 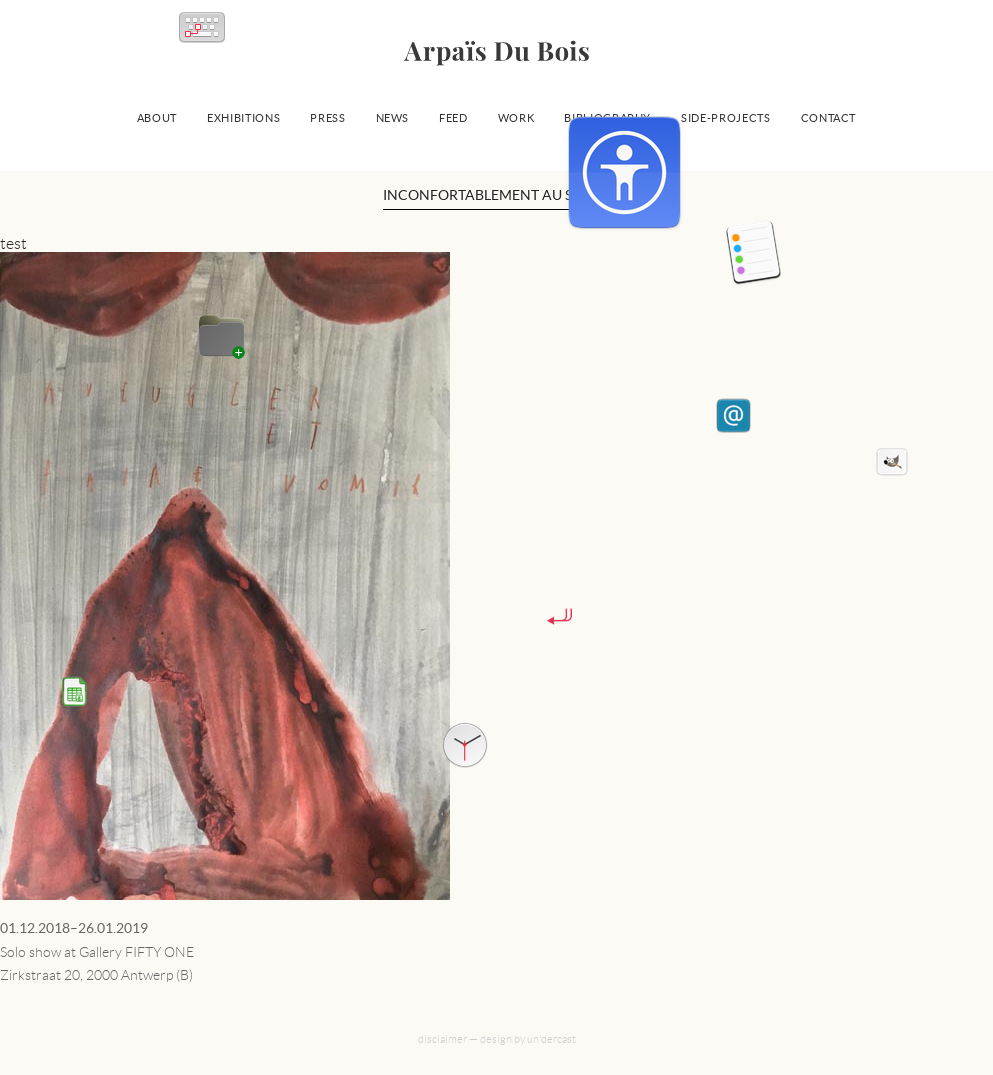 I want to click on open a libreoffice calc spreadsheet file, so click(x=74, y=691).